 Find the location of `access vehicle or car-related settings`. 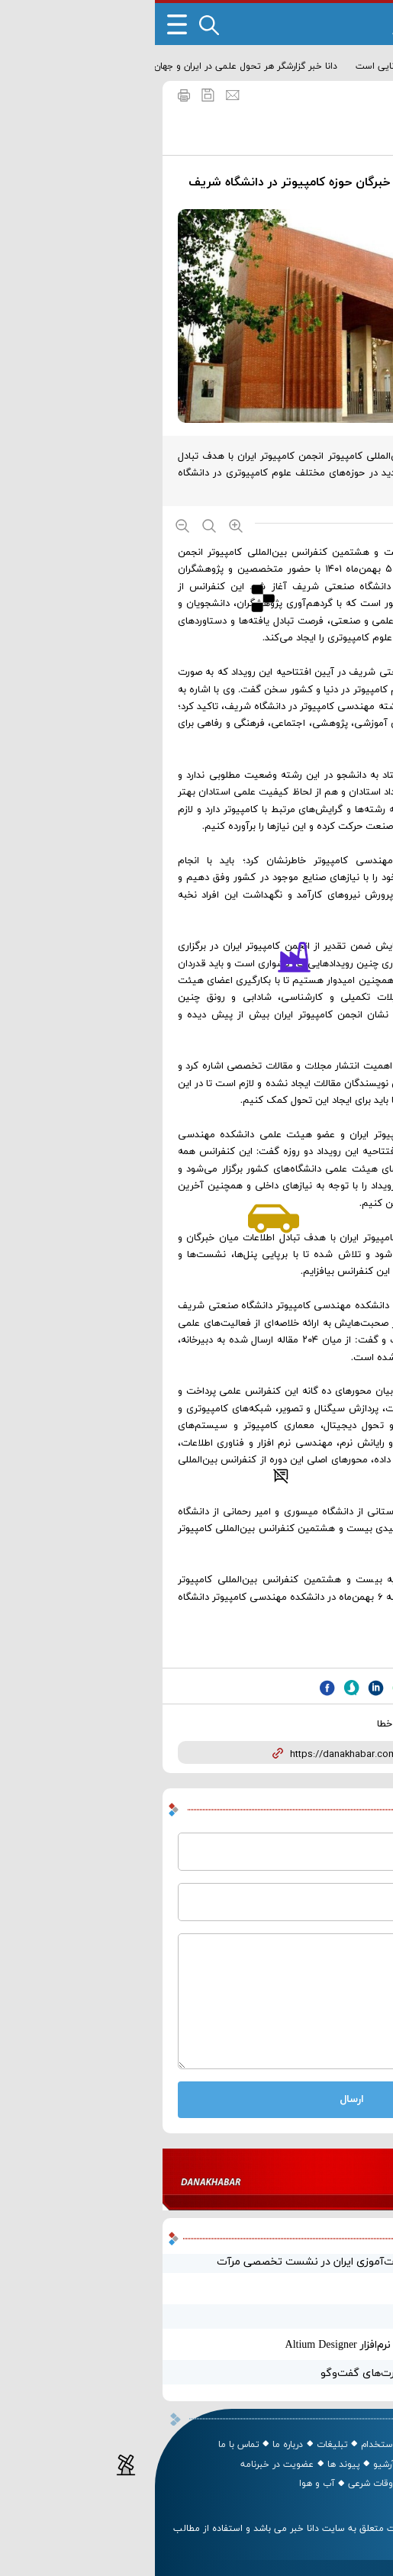

access vehicle or car-related settings is located at coordinates (273, 1217).